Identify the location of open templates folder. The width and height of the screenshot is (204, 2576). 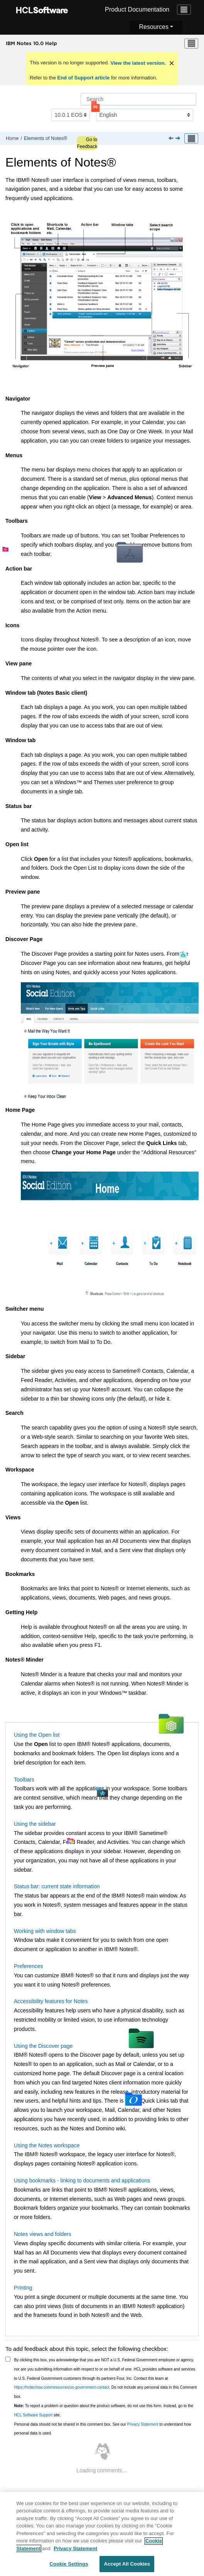
(130, 552).